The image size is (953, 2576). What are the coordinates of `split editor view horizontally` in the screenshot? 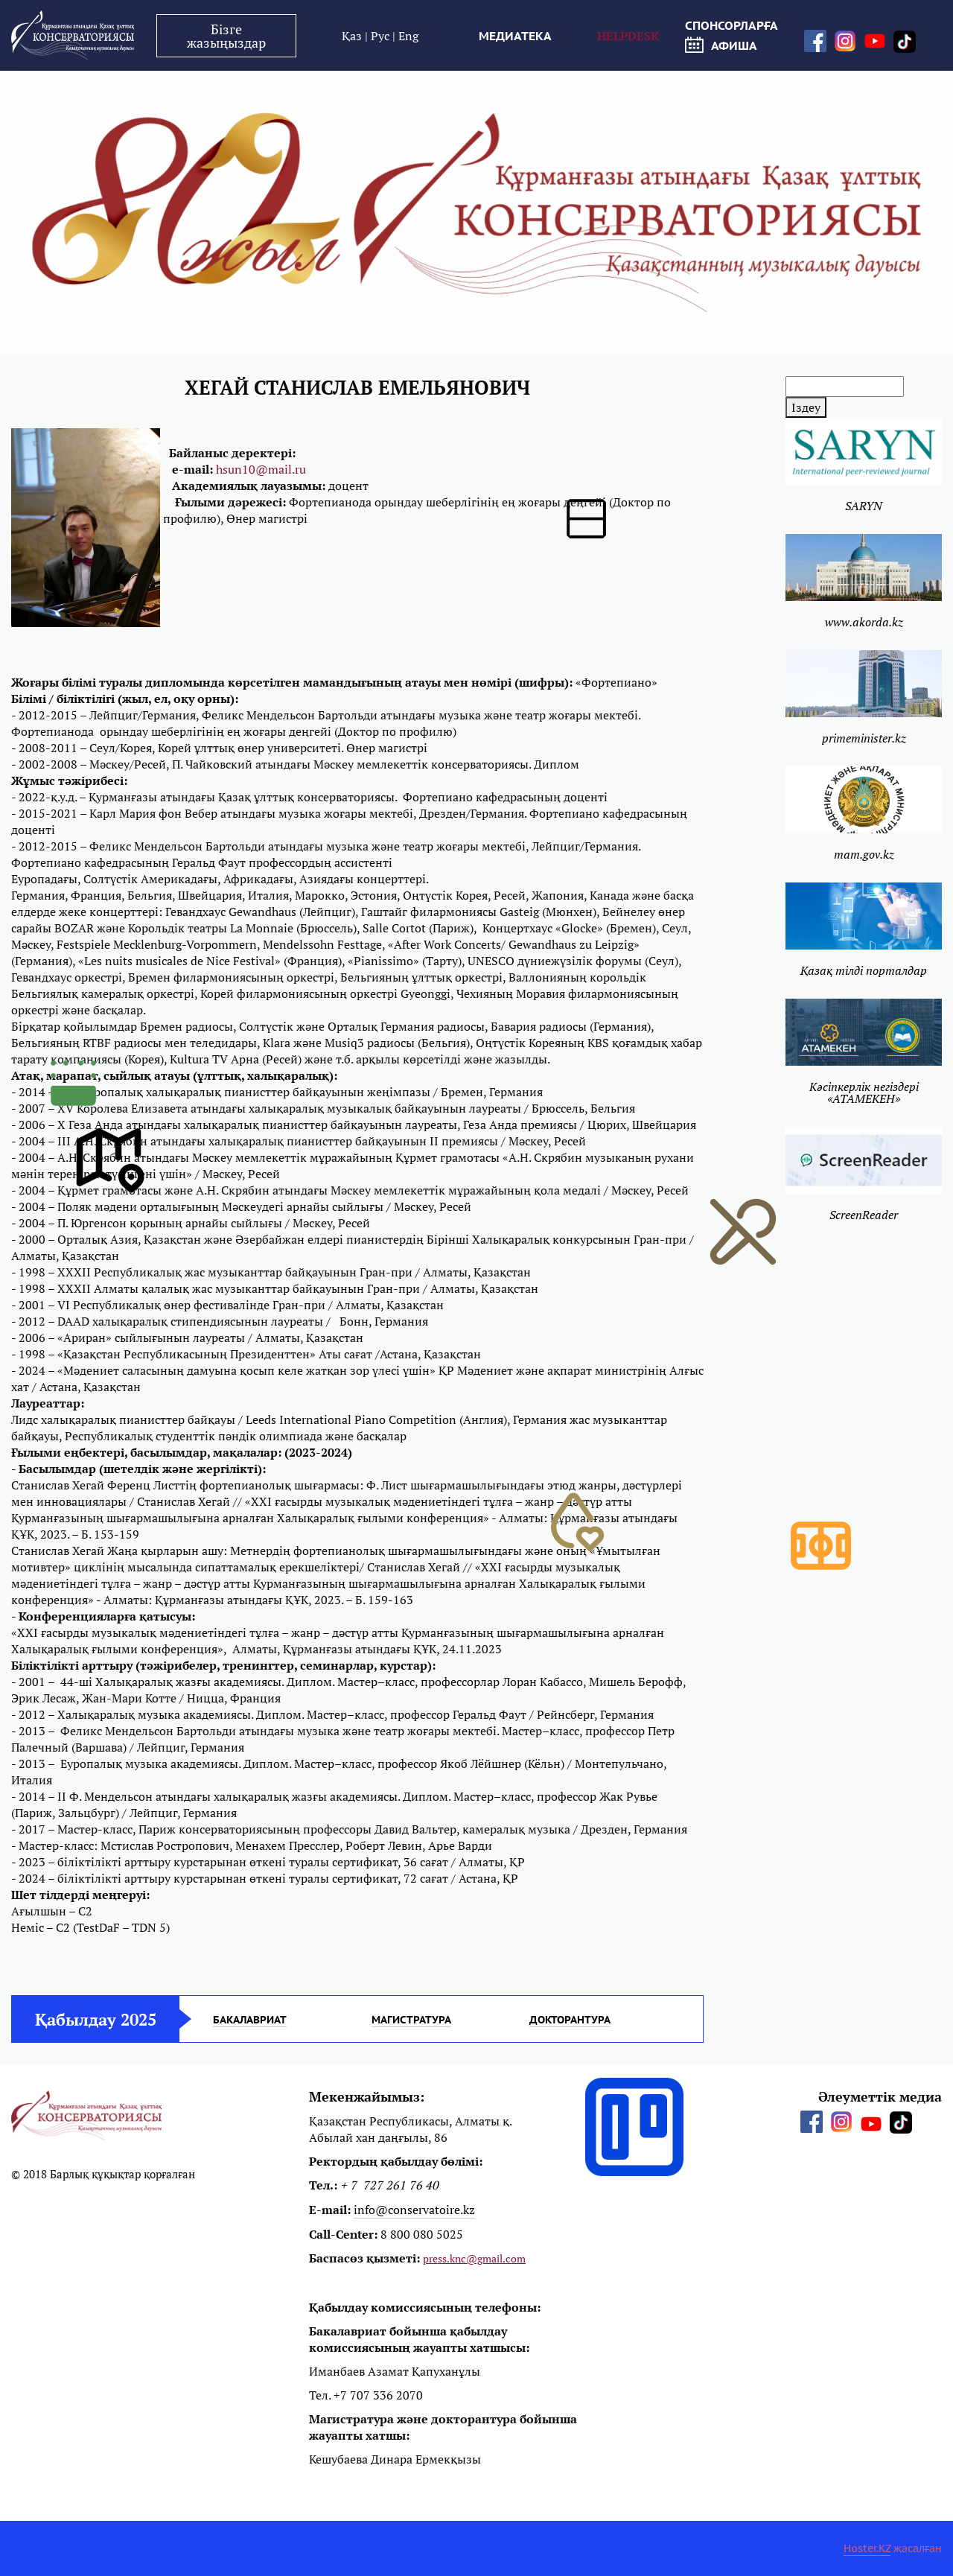 It's located at (584, 517).